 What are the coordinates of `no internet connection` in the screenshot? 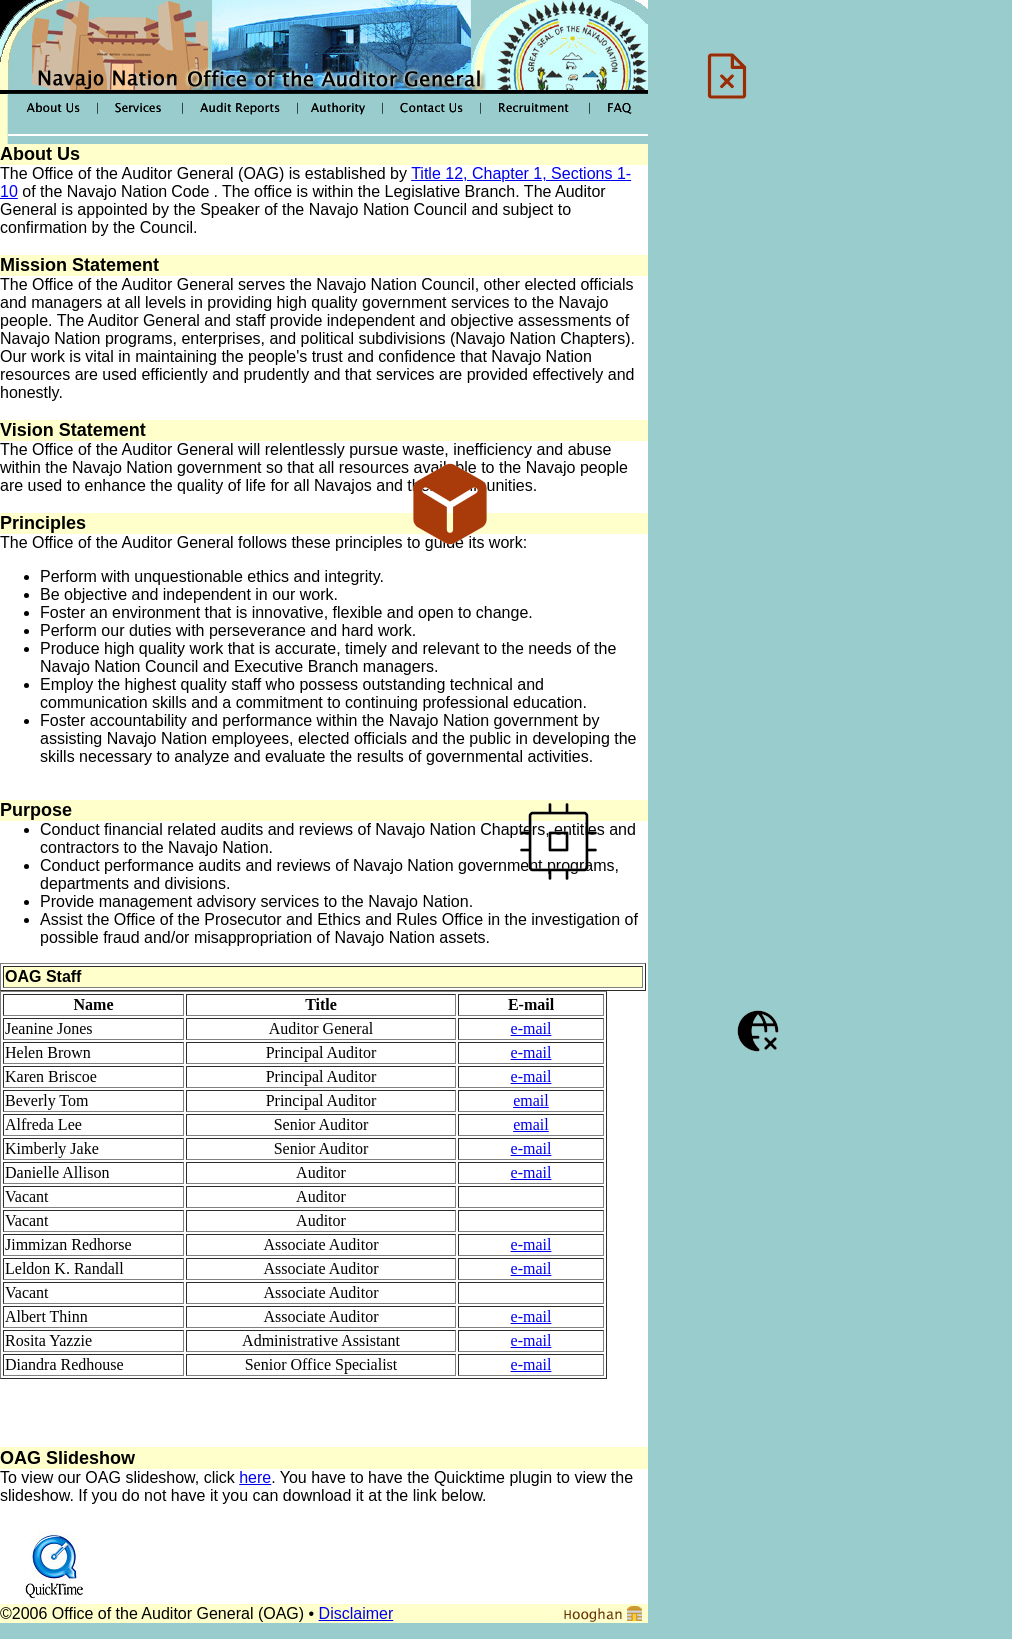 It's located at (758, 1031).